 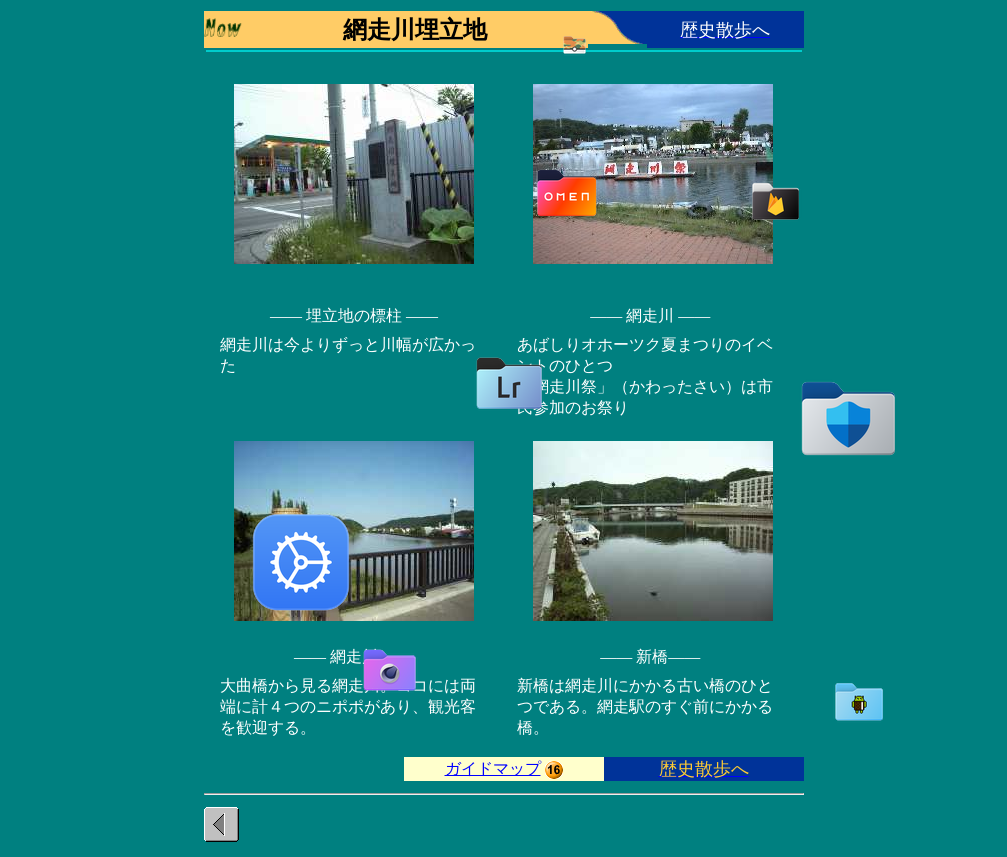 What do you see at coordinates (859, 703) in the screenshot?
I see `folder containing android app files` at bounding box center [859, 703].